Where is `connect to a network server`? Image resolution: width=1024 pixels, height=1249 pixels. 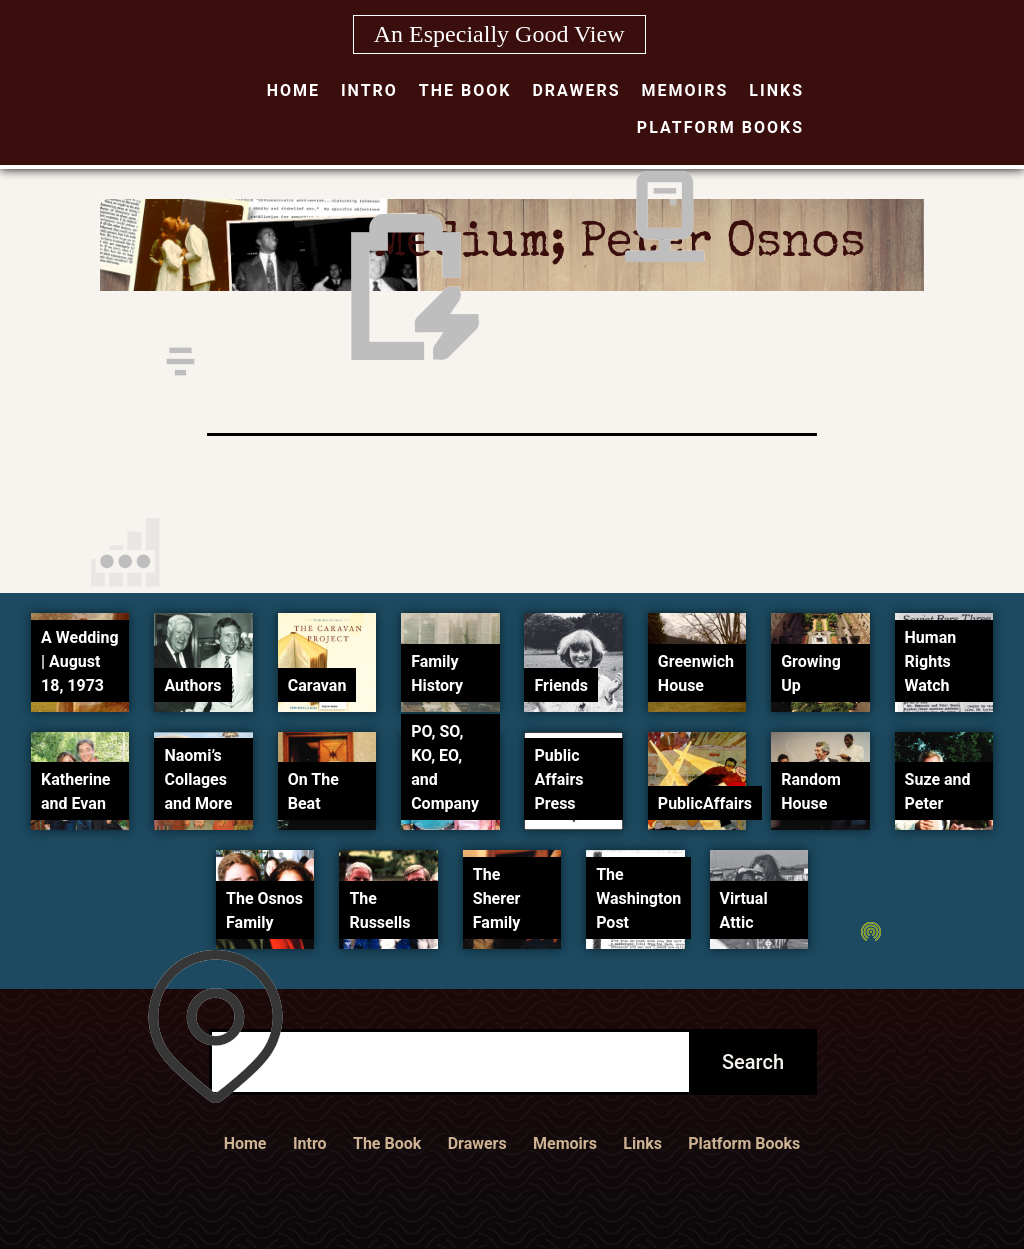 connect to a network server is located at coordinates (871, 932).